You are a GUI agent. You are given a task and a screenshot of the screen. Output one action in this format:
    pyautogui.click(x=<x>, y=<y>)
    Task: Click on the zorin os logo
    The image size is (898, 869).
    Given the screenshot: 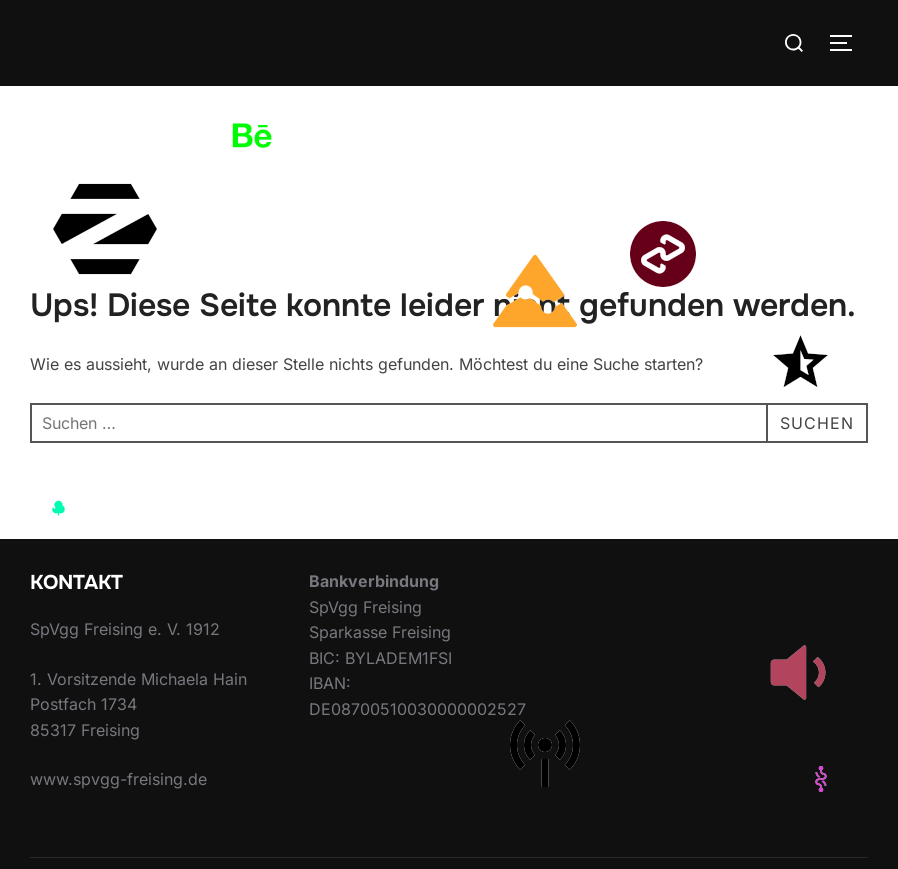 What is the action you would take?
    pyautogui.click(x=105, y=229)
    